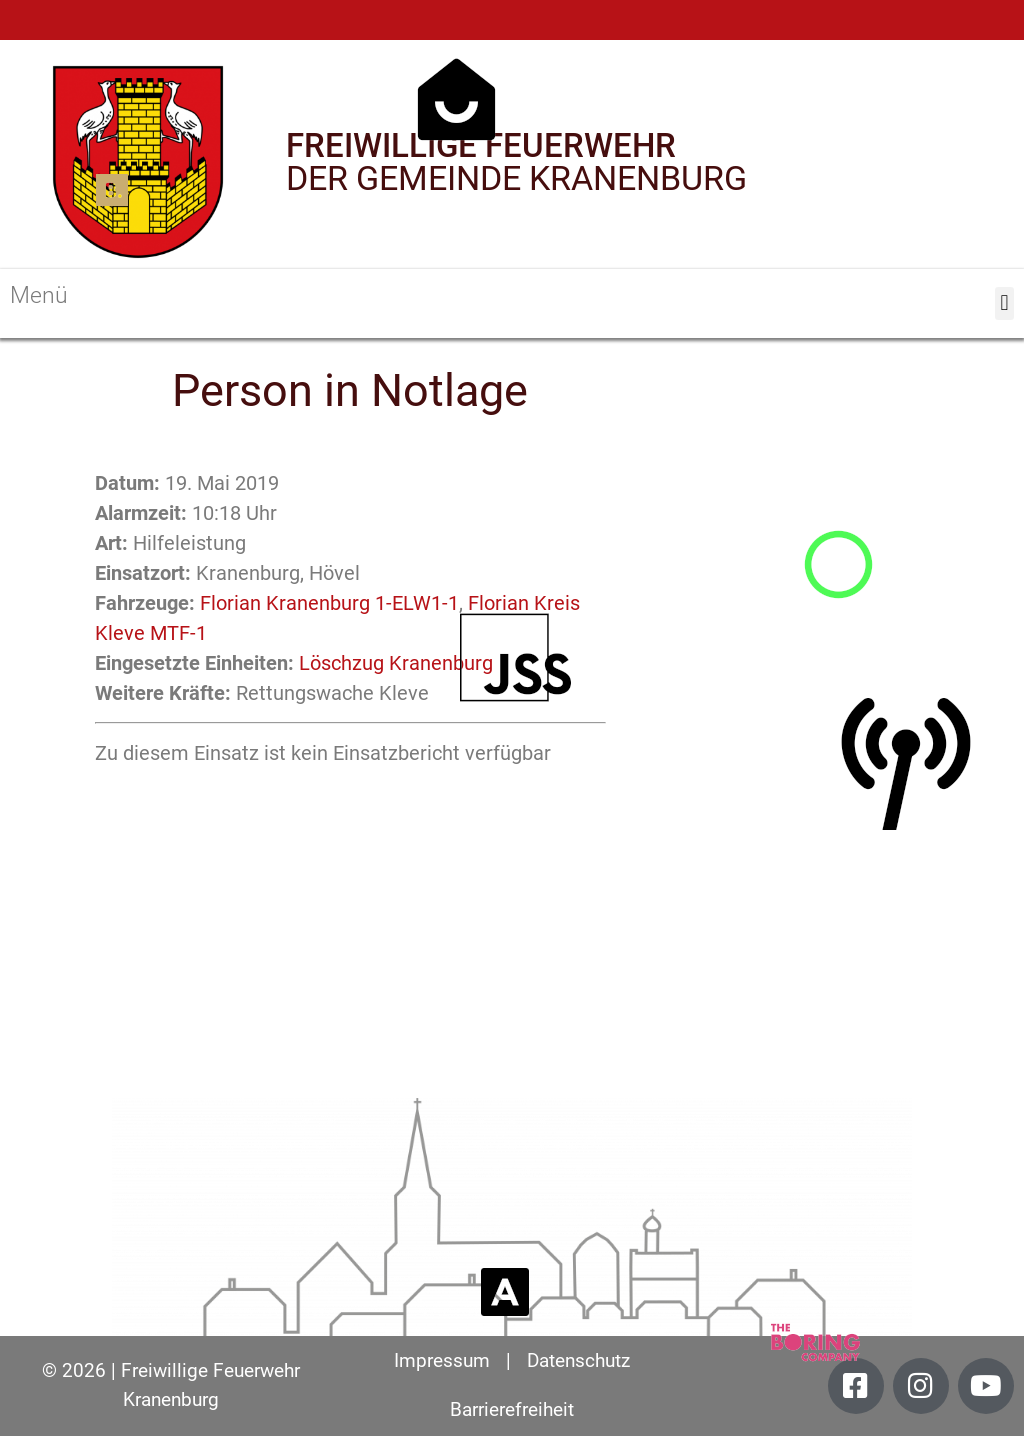  Describe the element at coordinates (505, 1292) in the screenshot. I see `switch input method or keyboard language` at that location.